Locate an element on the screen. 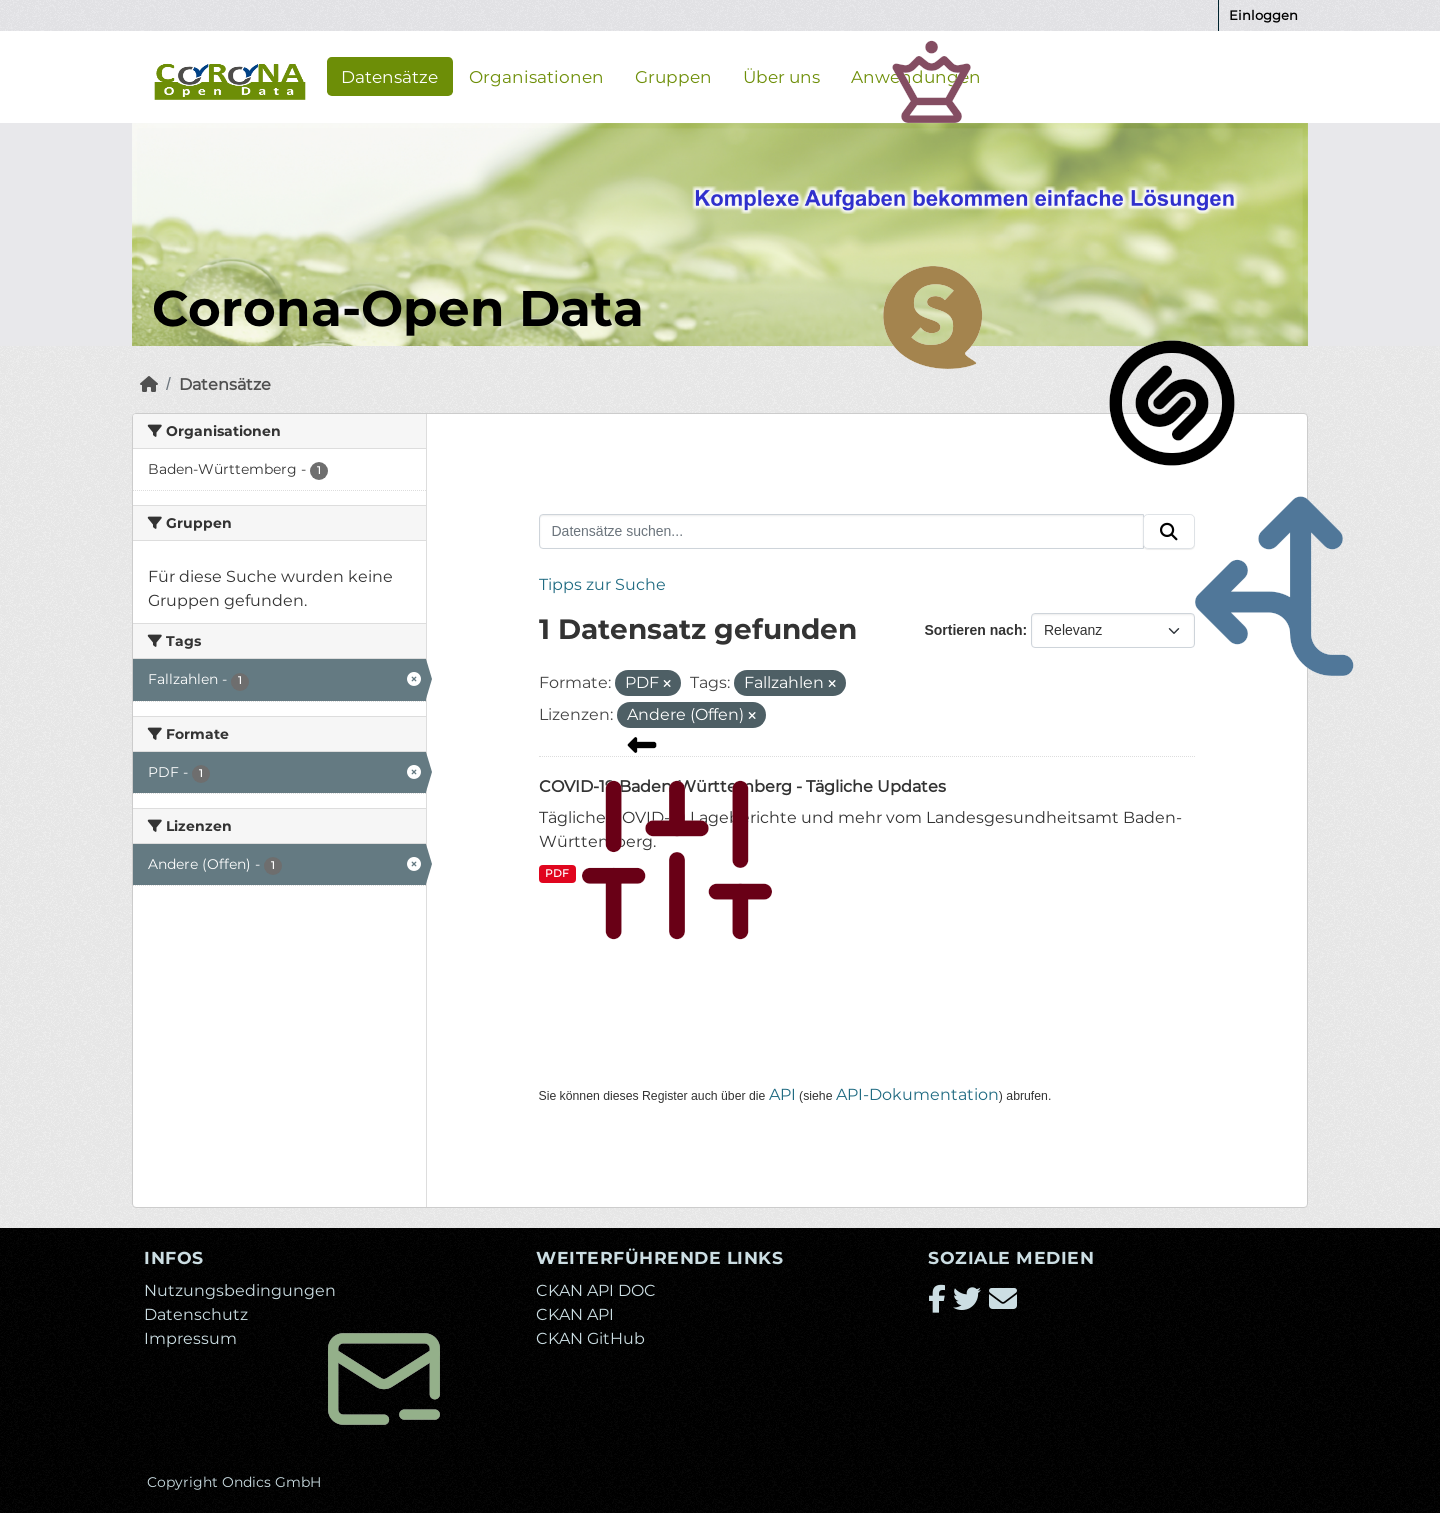 This screenshot has width=1440, height=1513. open the Speakap app is located at coordinates (932, 317).